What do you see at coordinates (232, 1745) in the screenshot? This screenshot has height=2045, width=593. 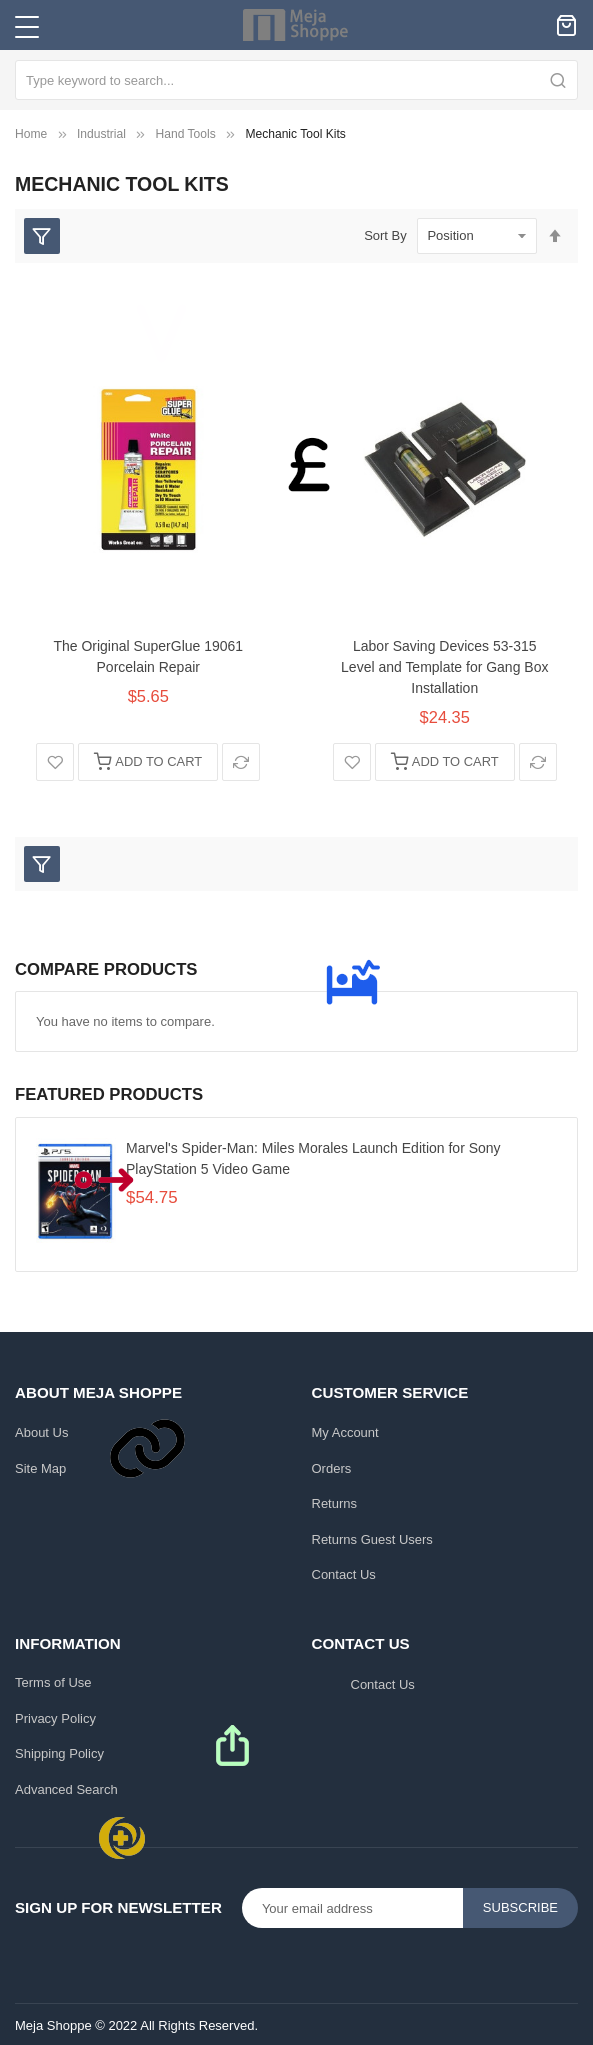 I see `share this content` at bounding box center [232, 1745].